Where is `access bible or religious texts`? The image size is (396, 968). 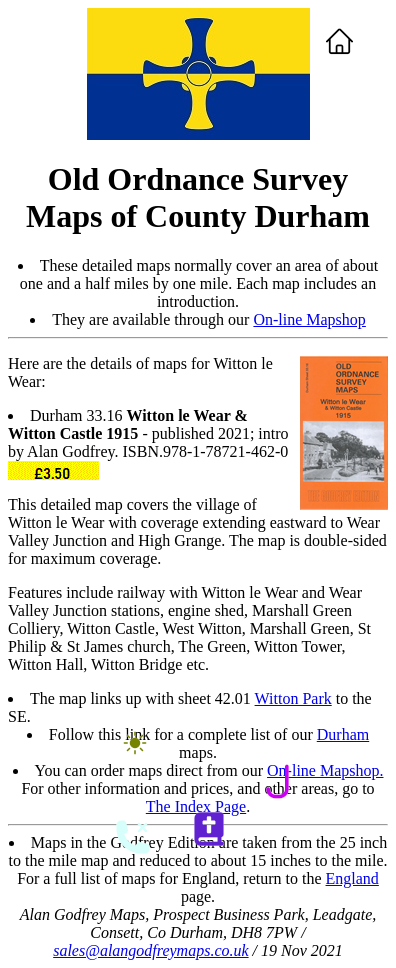
access bible or religious texts is located at coordinates (209, 829).